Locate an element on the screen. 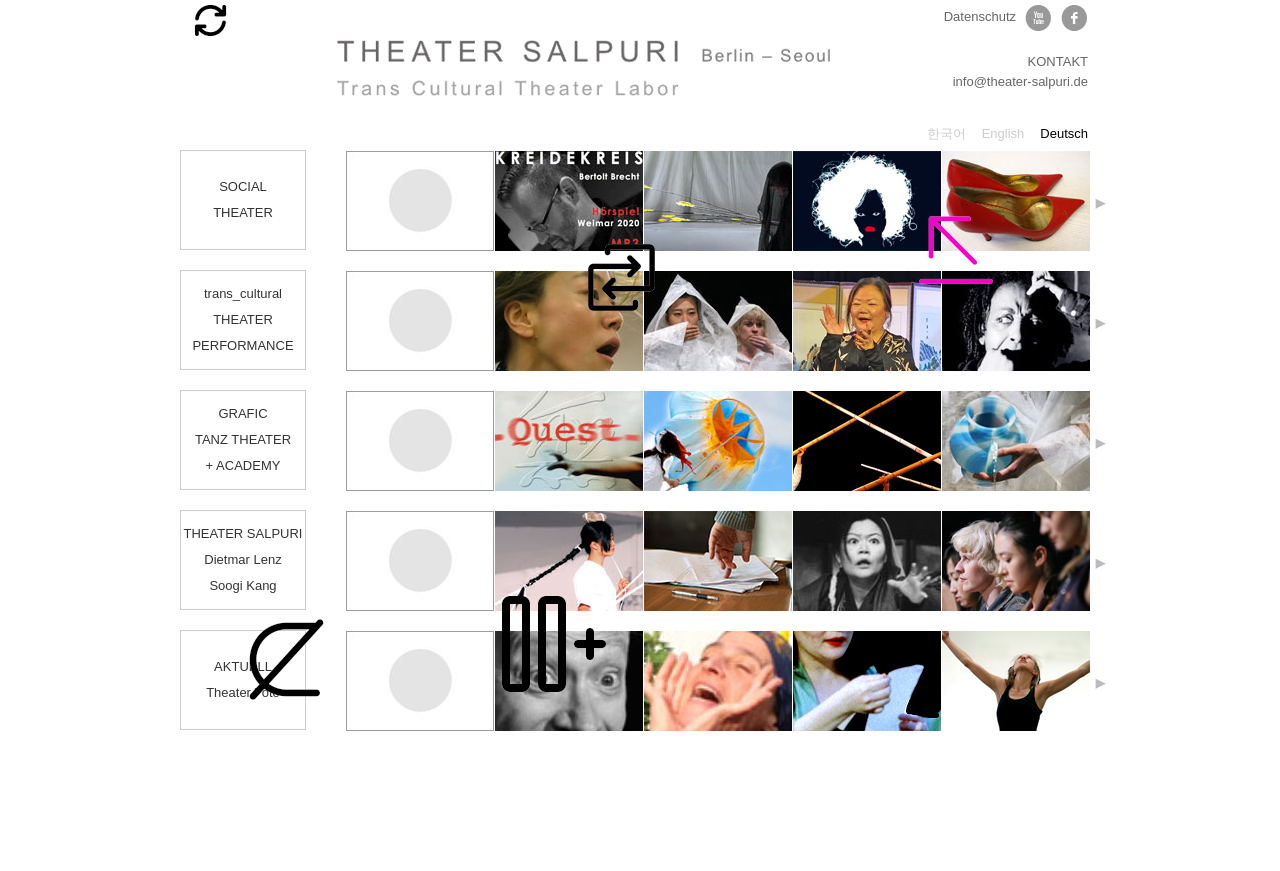 The height and width of the screenshot is (871, 1280). swap or exchange items is located at coordinates (621, 277).